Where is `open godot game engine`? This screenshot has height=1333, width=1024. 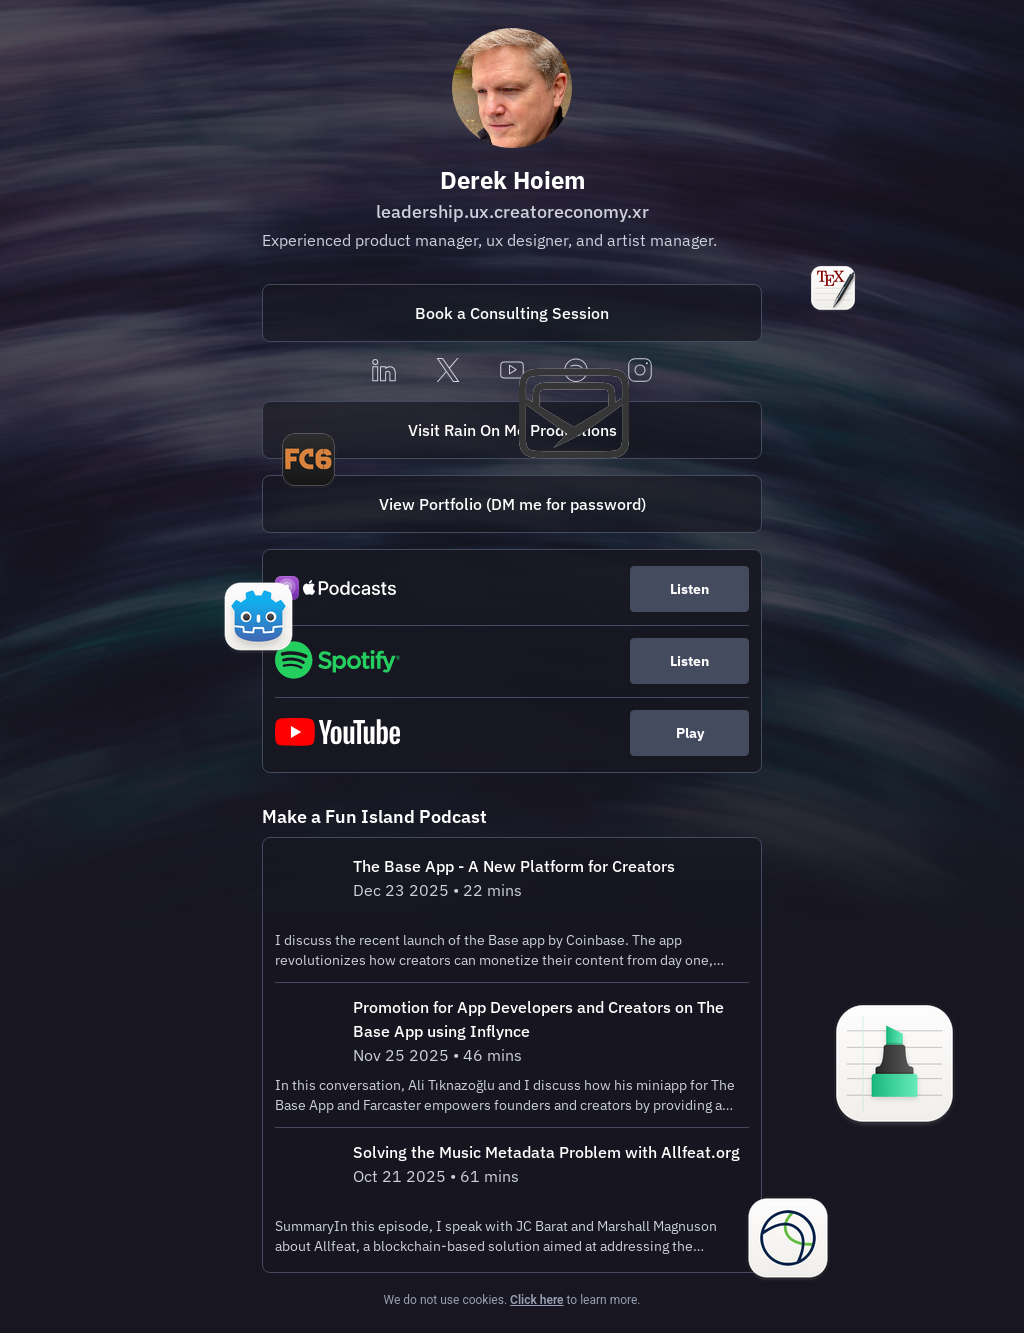
open godot game engine is located at coordinates (258, 616).